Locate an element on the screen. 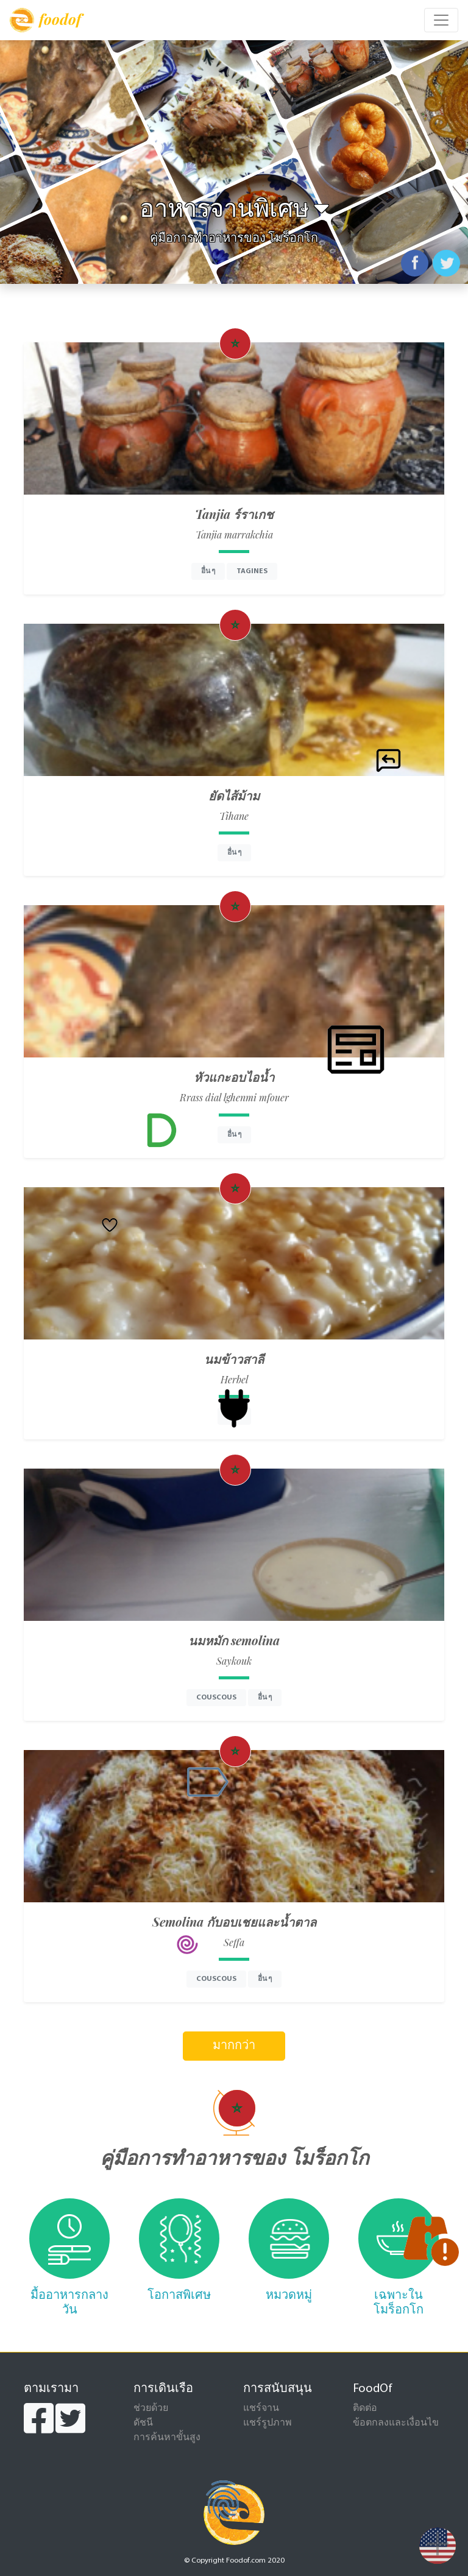 The image size is (468, 2576). road hazard or traffic warning ahead is located at coordinates (428, 2238).